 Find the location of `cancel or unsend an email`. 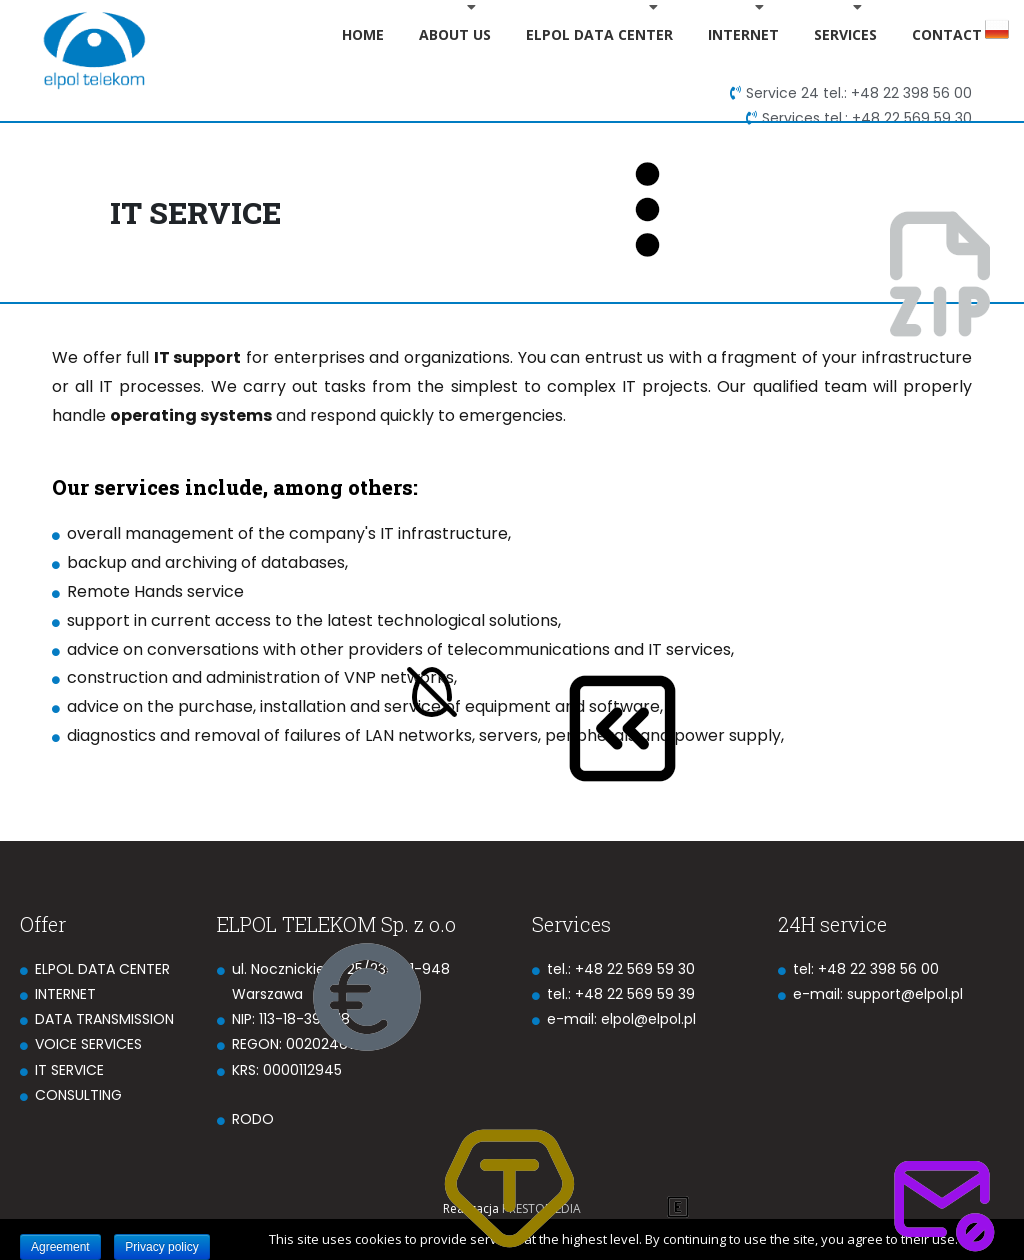

cancel or unsend an email is located at coordinates (942, 1199).